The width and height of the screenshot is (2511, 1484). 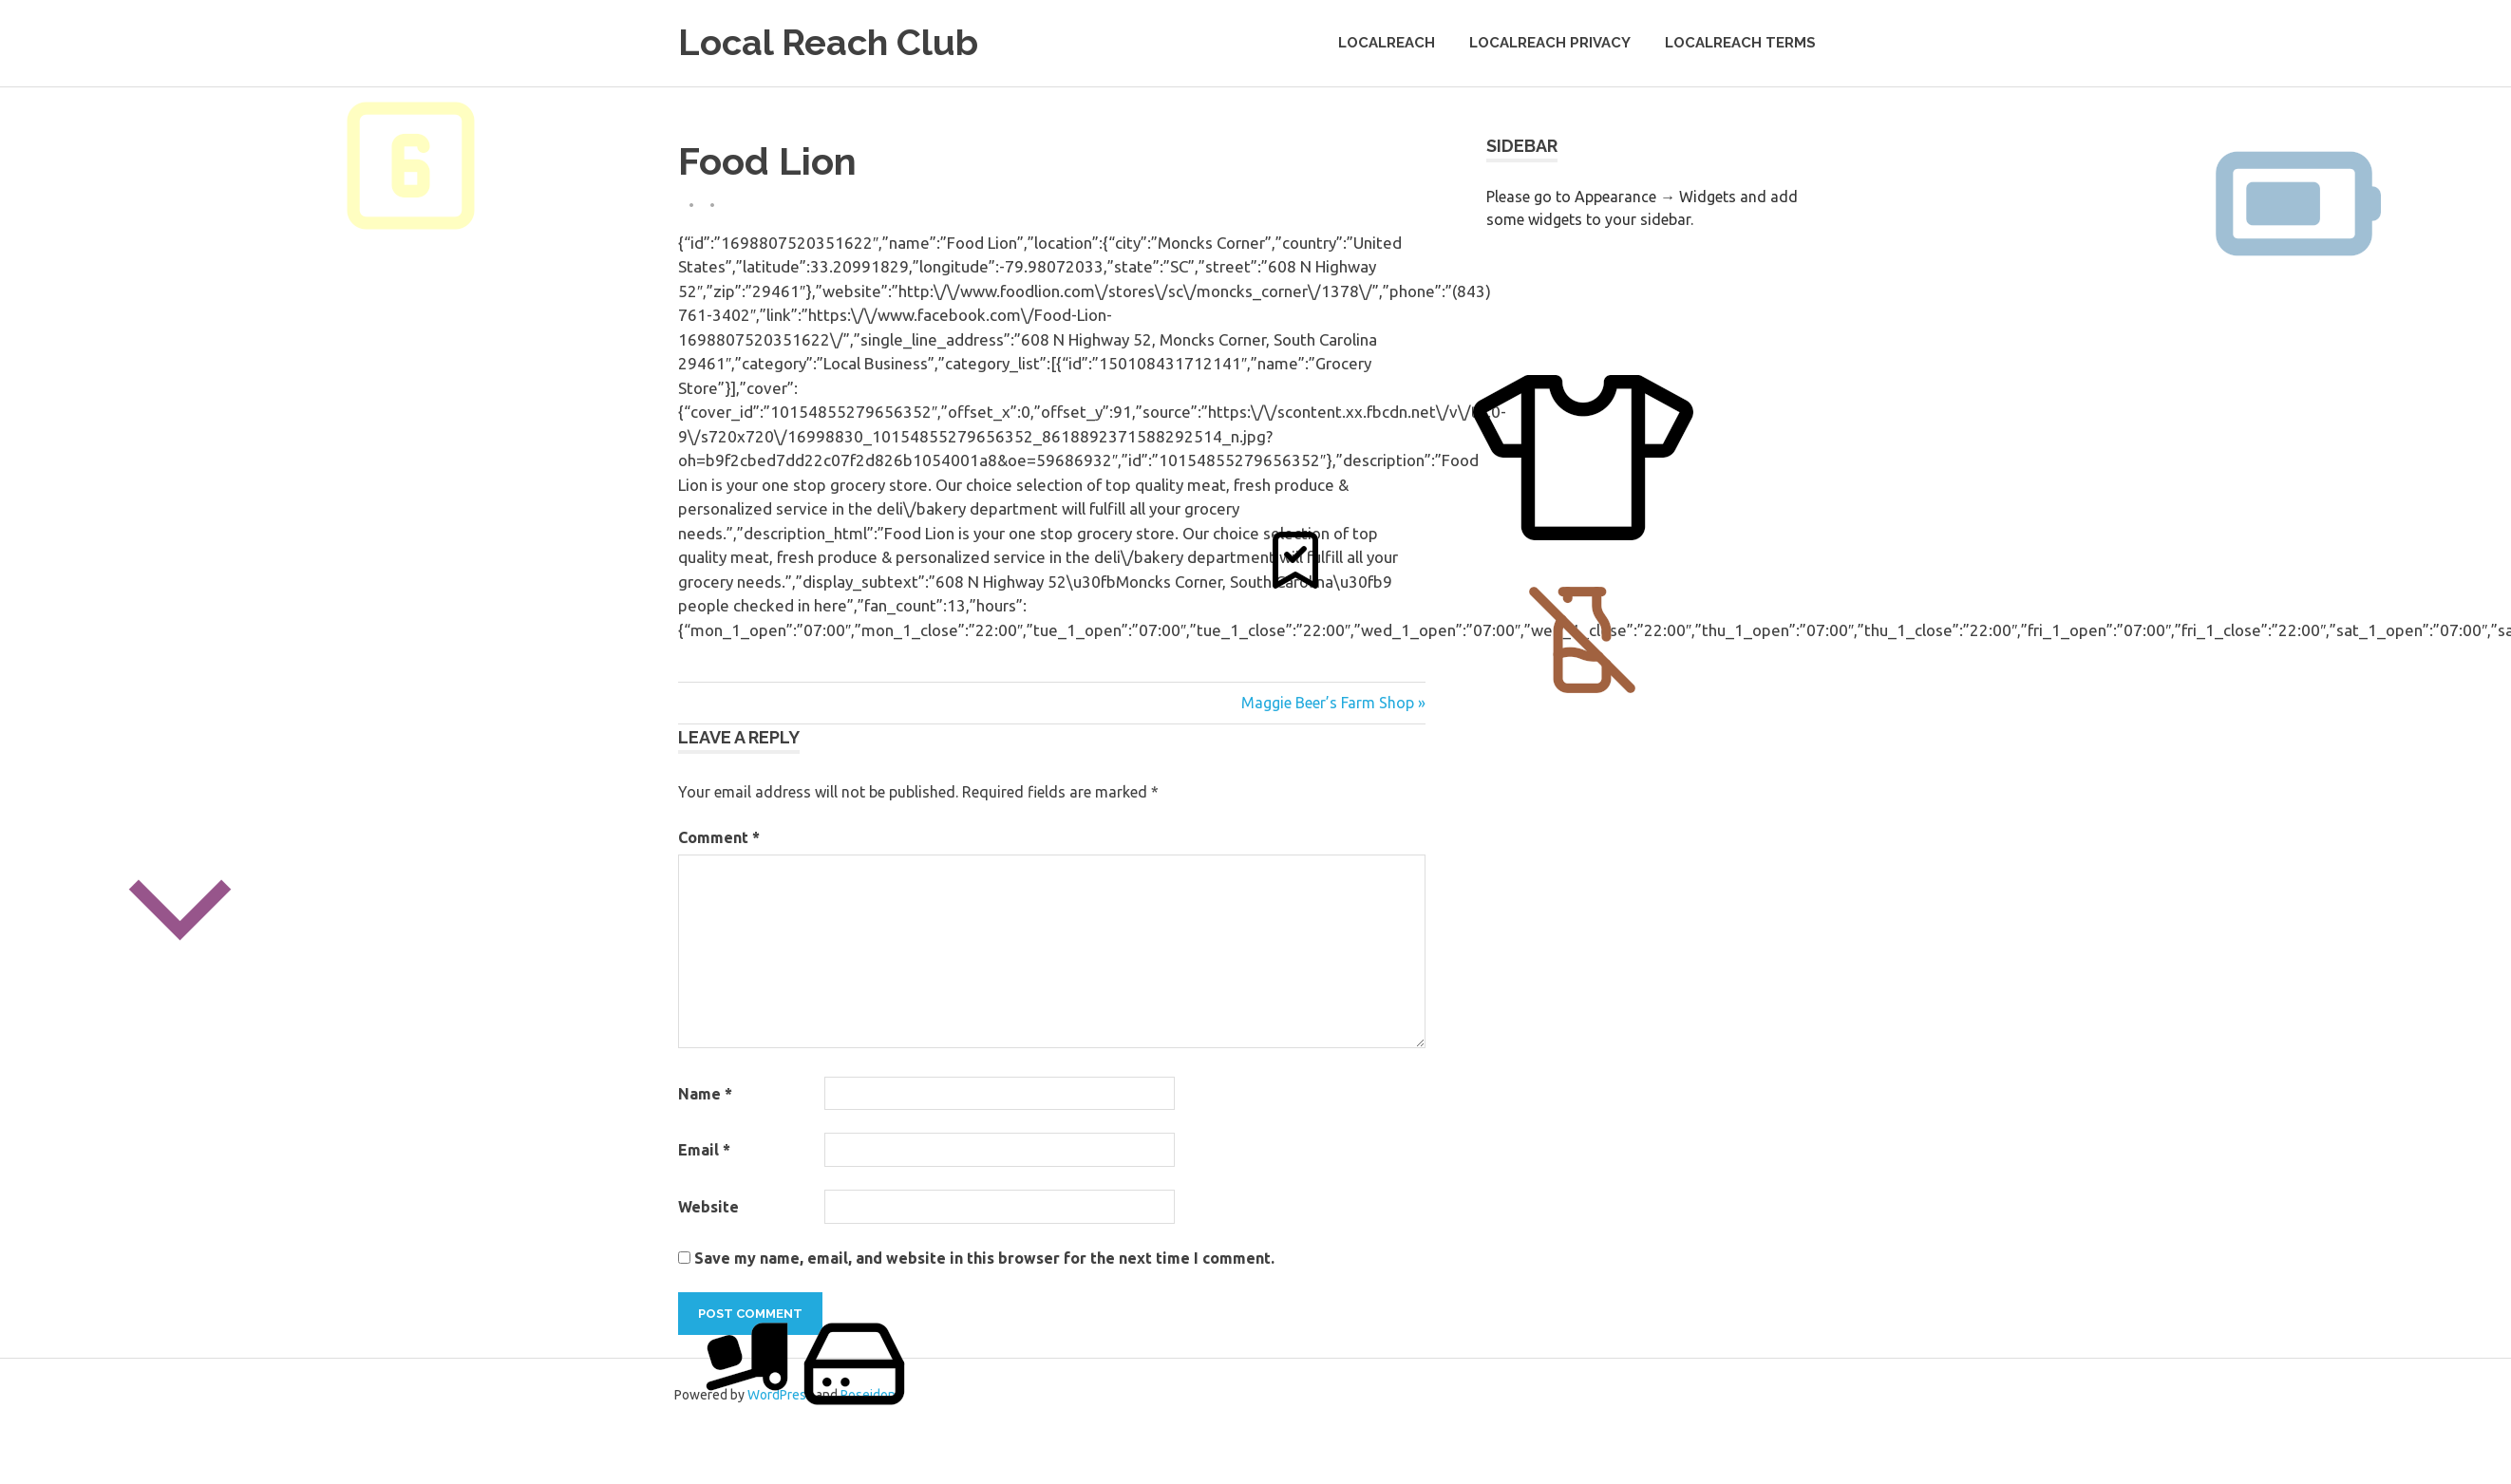 What do you see at coordinates (746, 1354) in the screenshot?
I see `delivery truck unloading a package` at bounding box center [746, 1354].